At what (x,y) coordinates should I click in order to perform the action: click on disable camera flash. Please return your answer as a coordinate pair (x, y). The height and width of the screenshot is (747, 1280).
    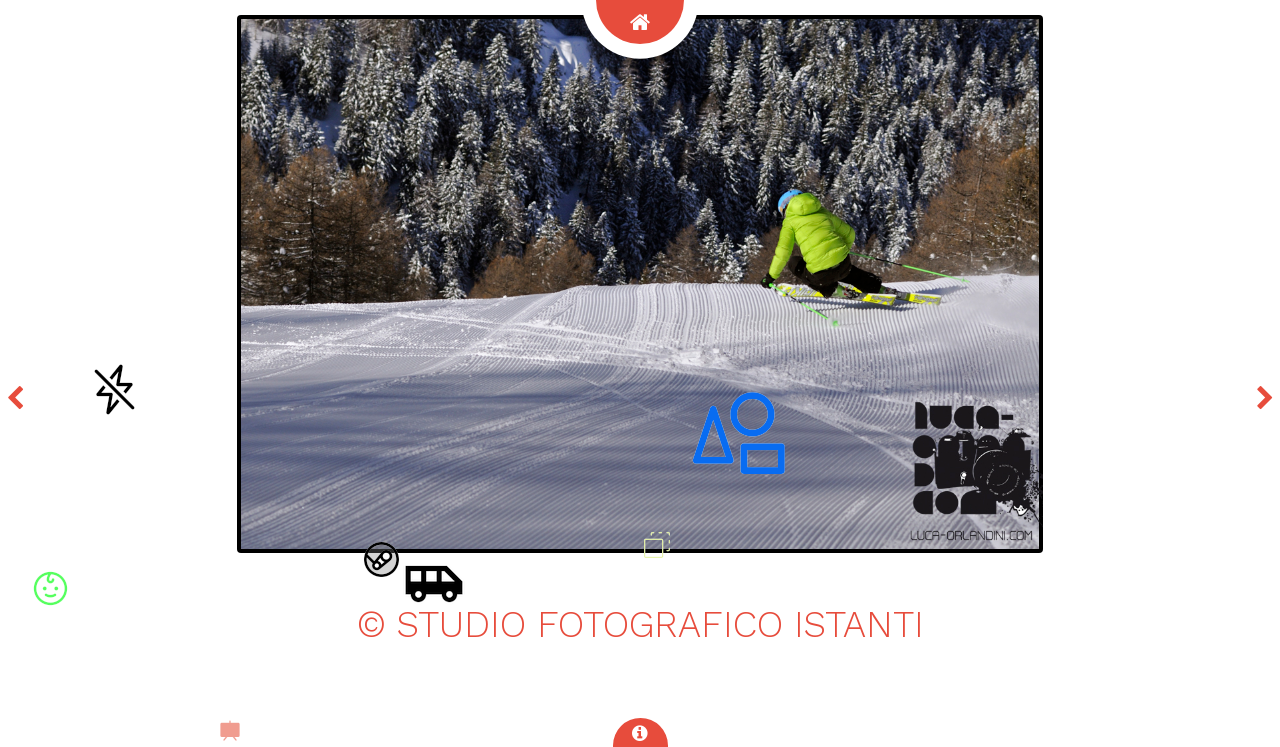
    Looking at the image, I should click on (114, 389).